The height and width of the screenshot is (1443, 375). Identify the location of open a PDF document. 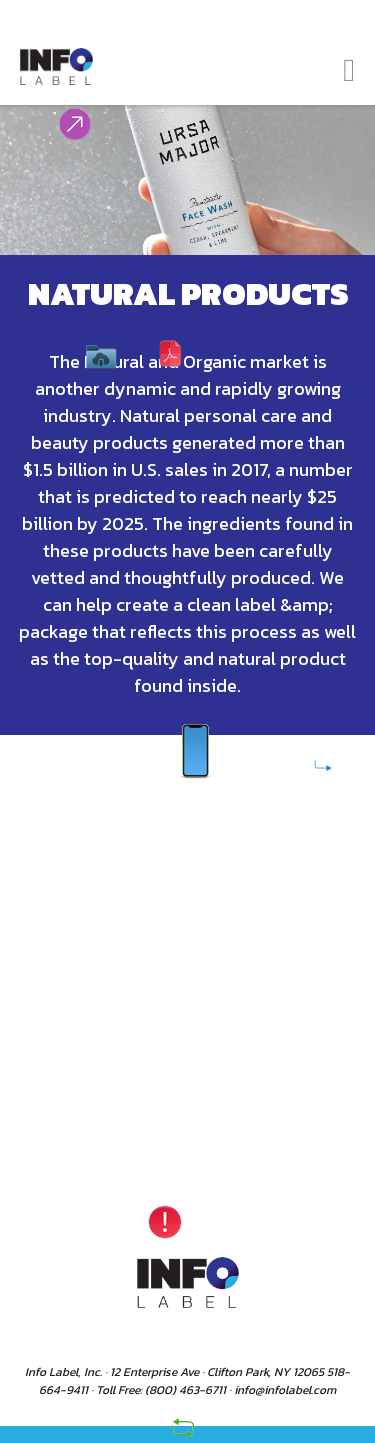
(170, 353).